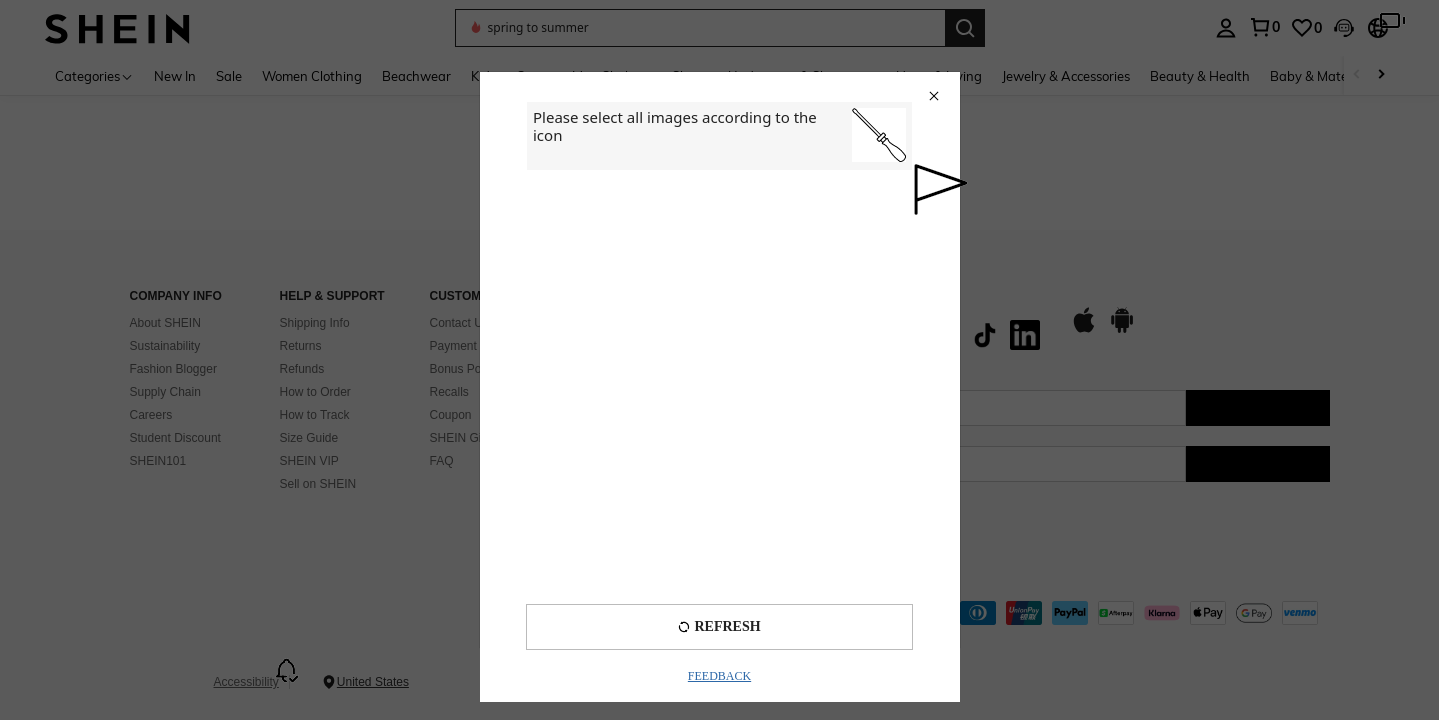 The width and height of the screenshot is (1439, 720). What do you see at coordinates (1392, 20) in the screenshot?
I see `indicates current battery level` at bounding box center [1392, 20].